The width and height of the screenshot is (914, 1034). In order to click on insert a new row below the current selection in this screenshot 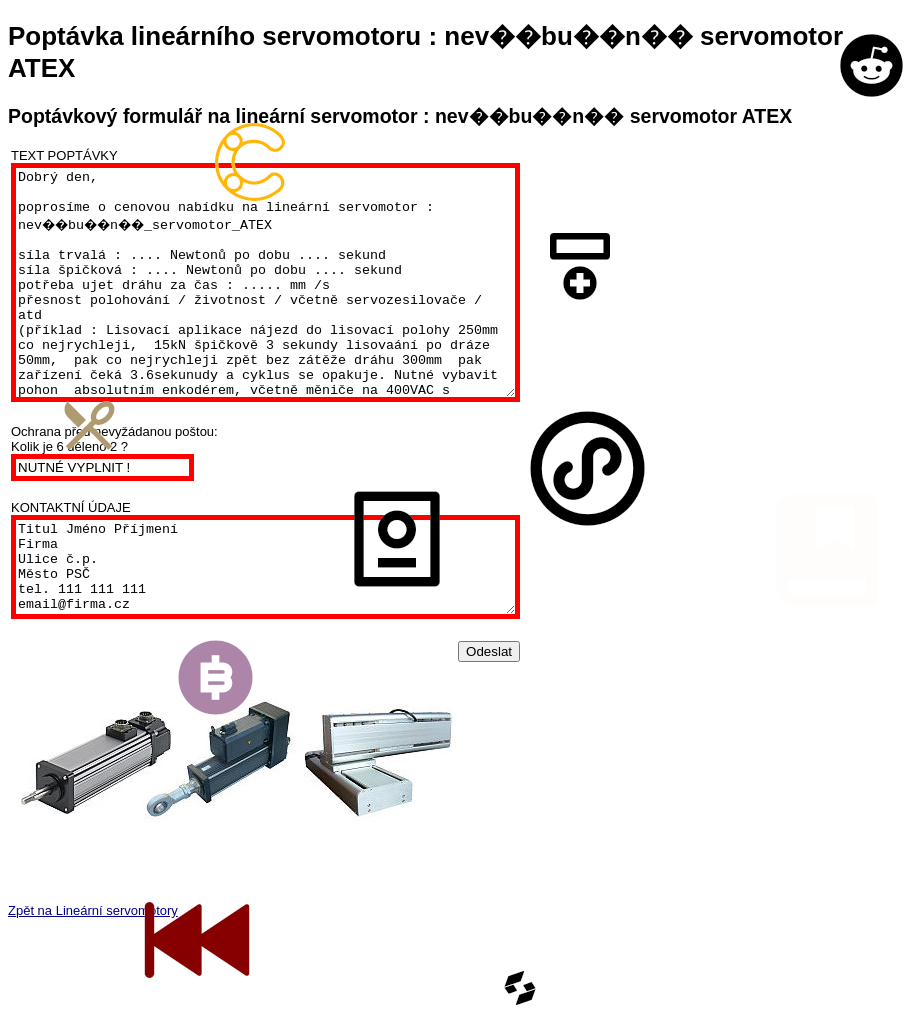, I will do `click(580, 263)`.